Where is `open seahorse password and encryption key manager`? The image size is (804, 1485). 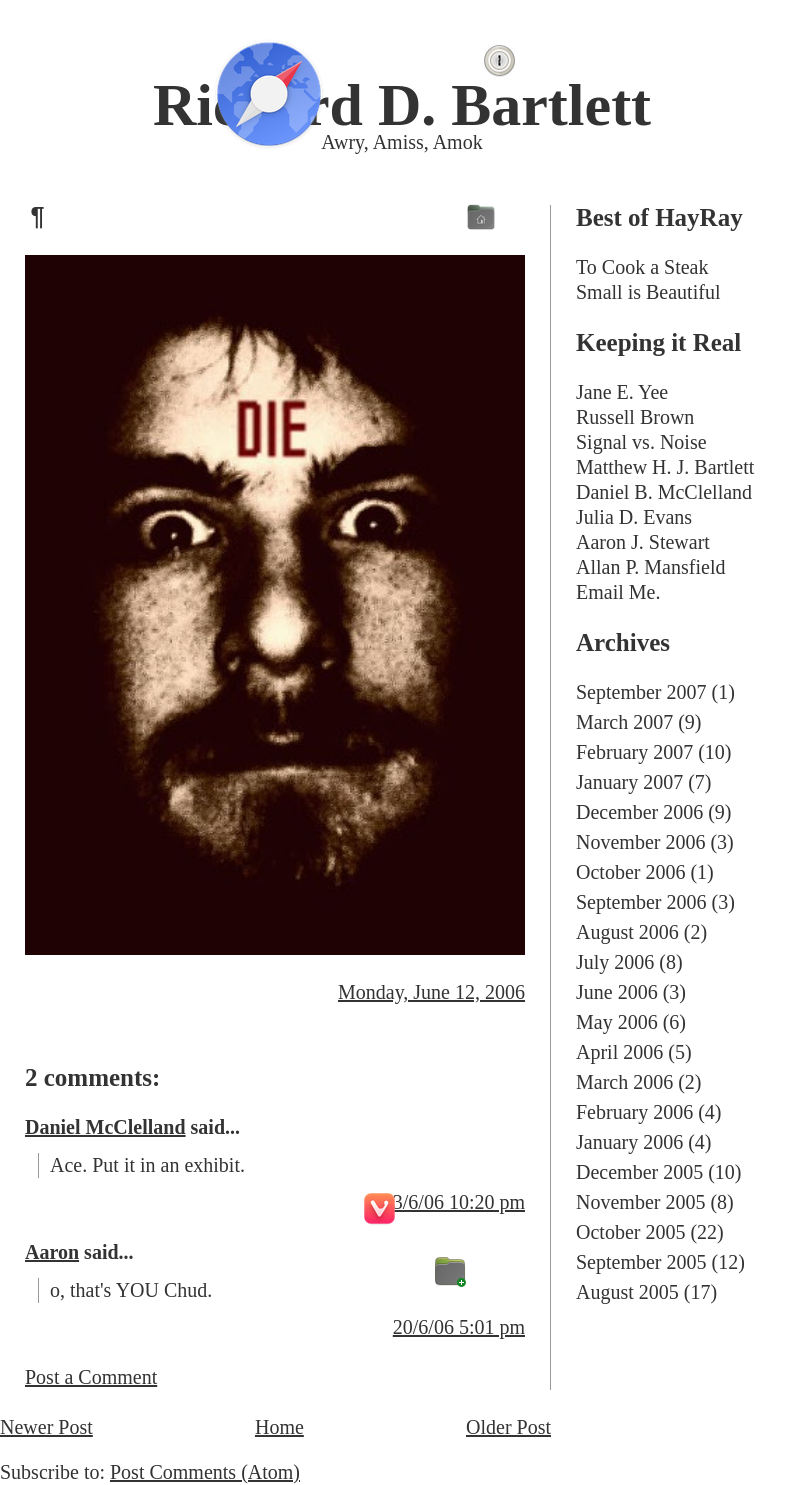
open seahorse password and encryption key manager is located at coordinates (499, 60).